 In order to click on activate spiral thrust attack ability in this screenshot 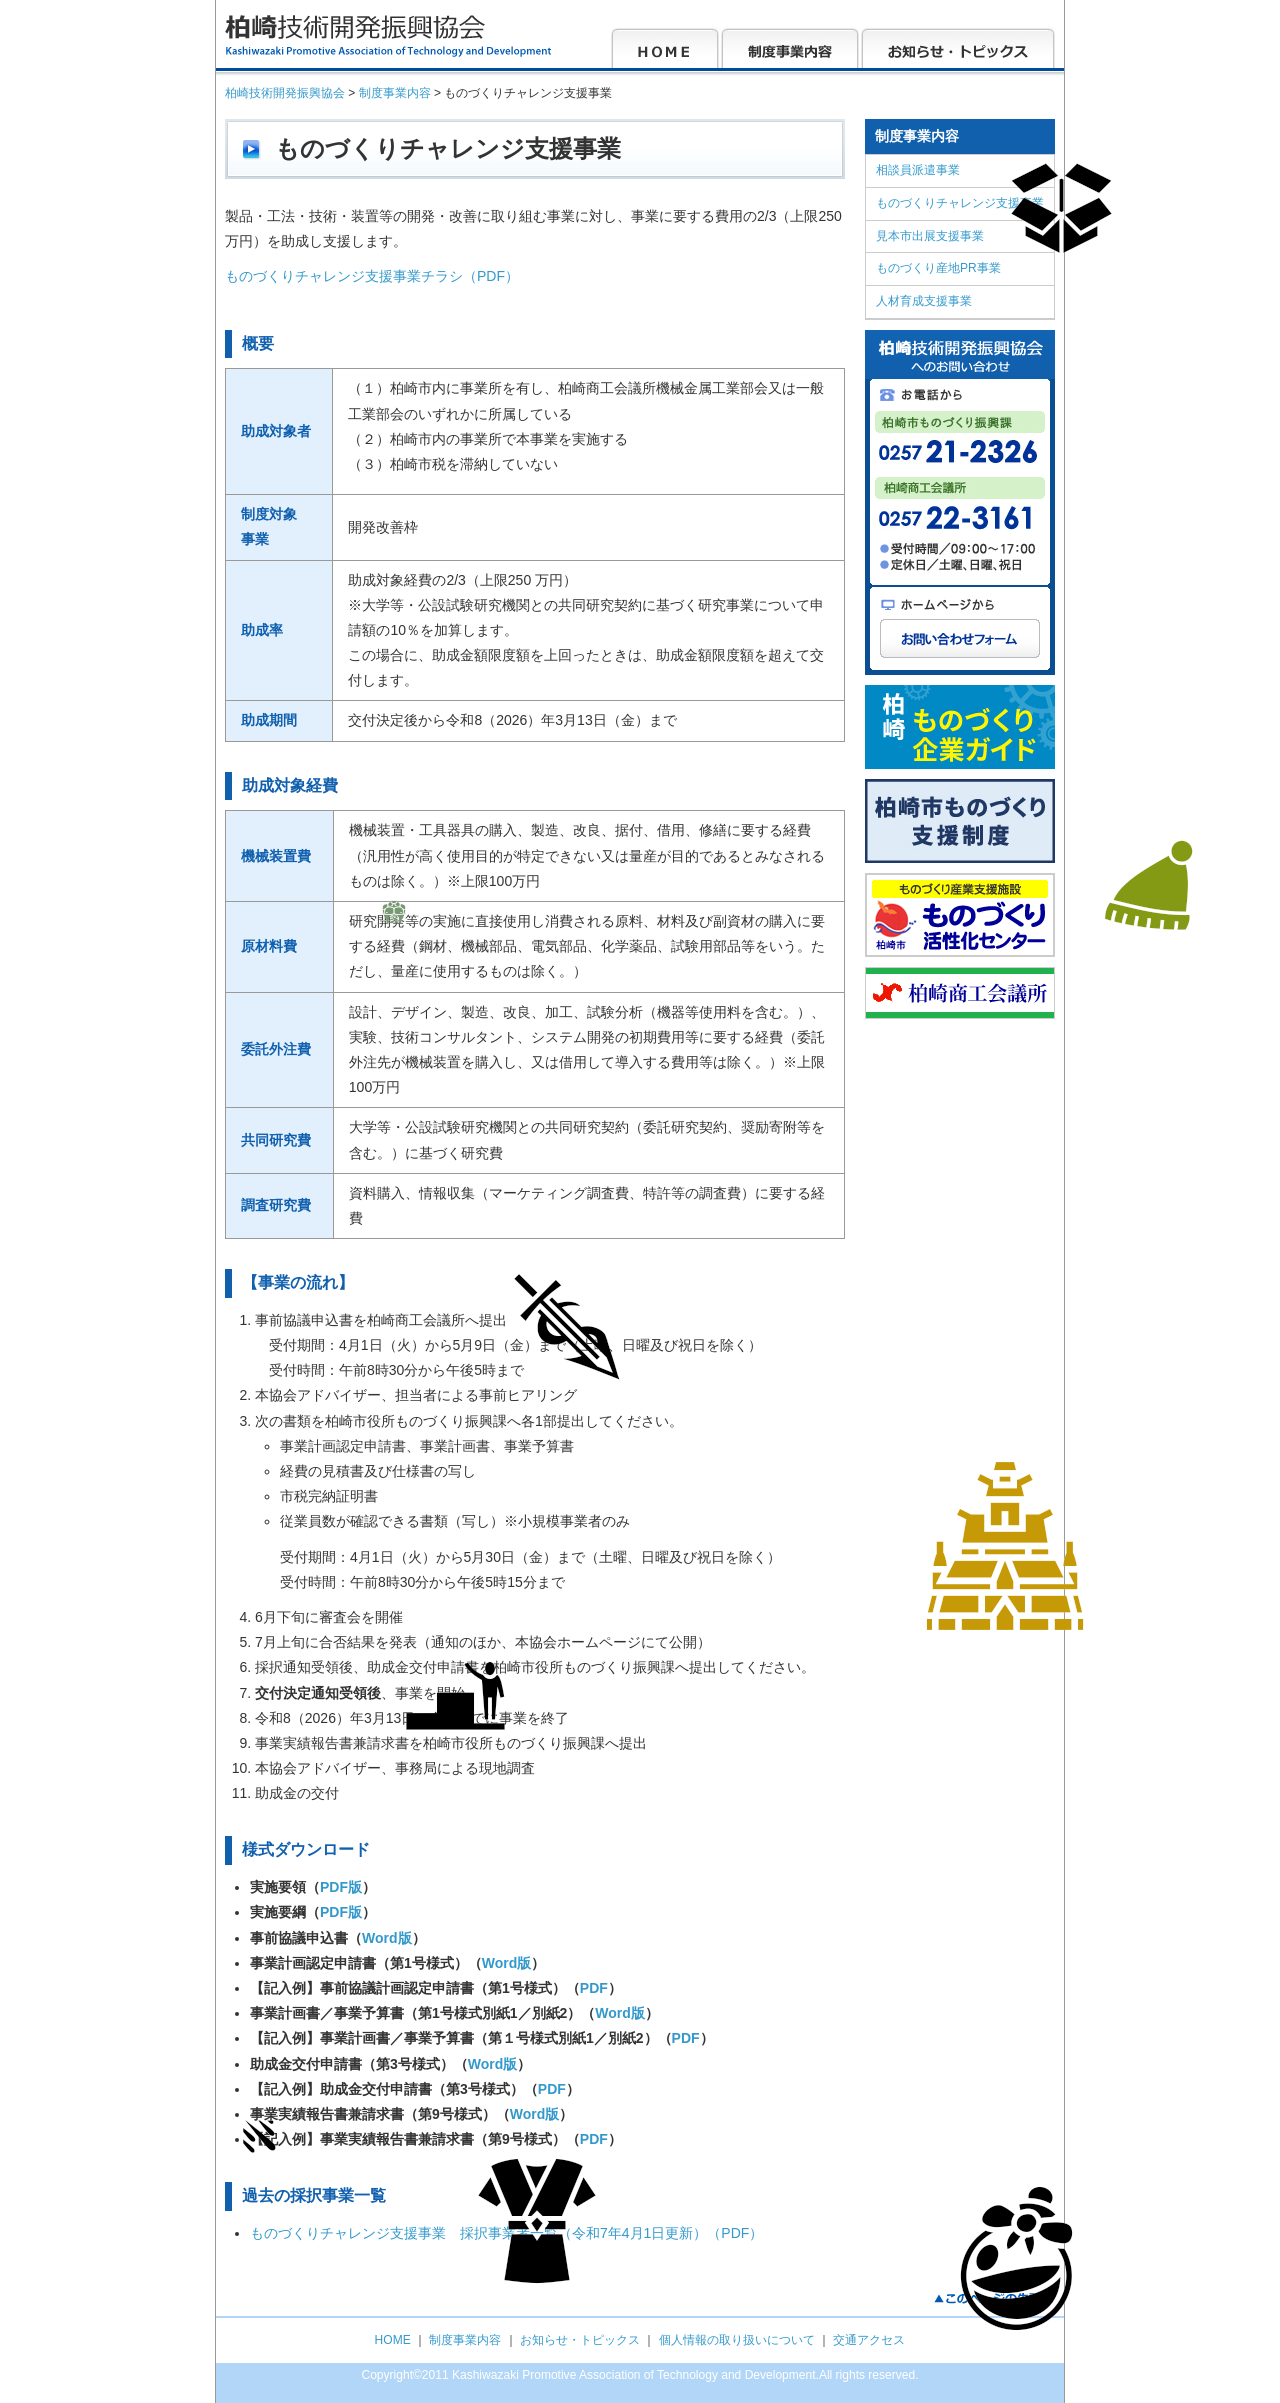, I will do `click(567, 1326)`.